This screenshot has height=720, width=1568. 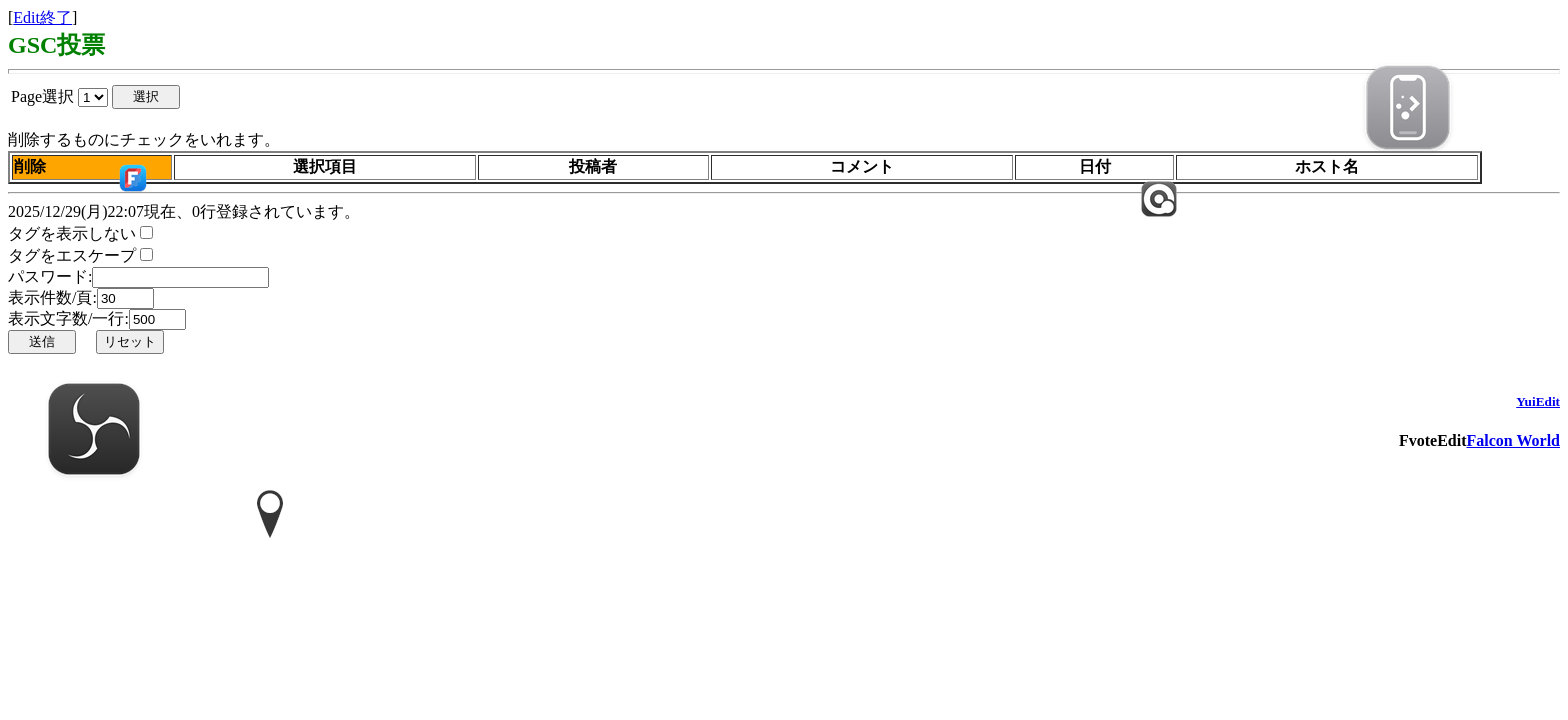 I want to click on open giada audio sequencer application, so click(x=1159, y=199).